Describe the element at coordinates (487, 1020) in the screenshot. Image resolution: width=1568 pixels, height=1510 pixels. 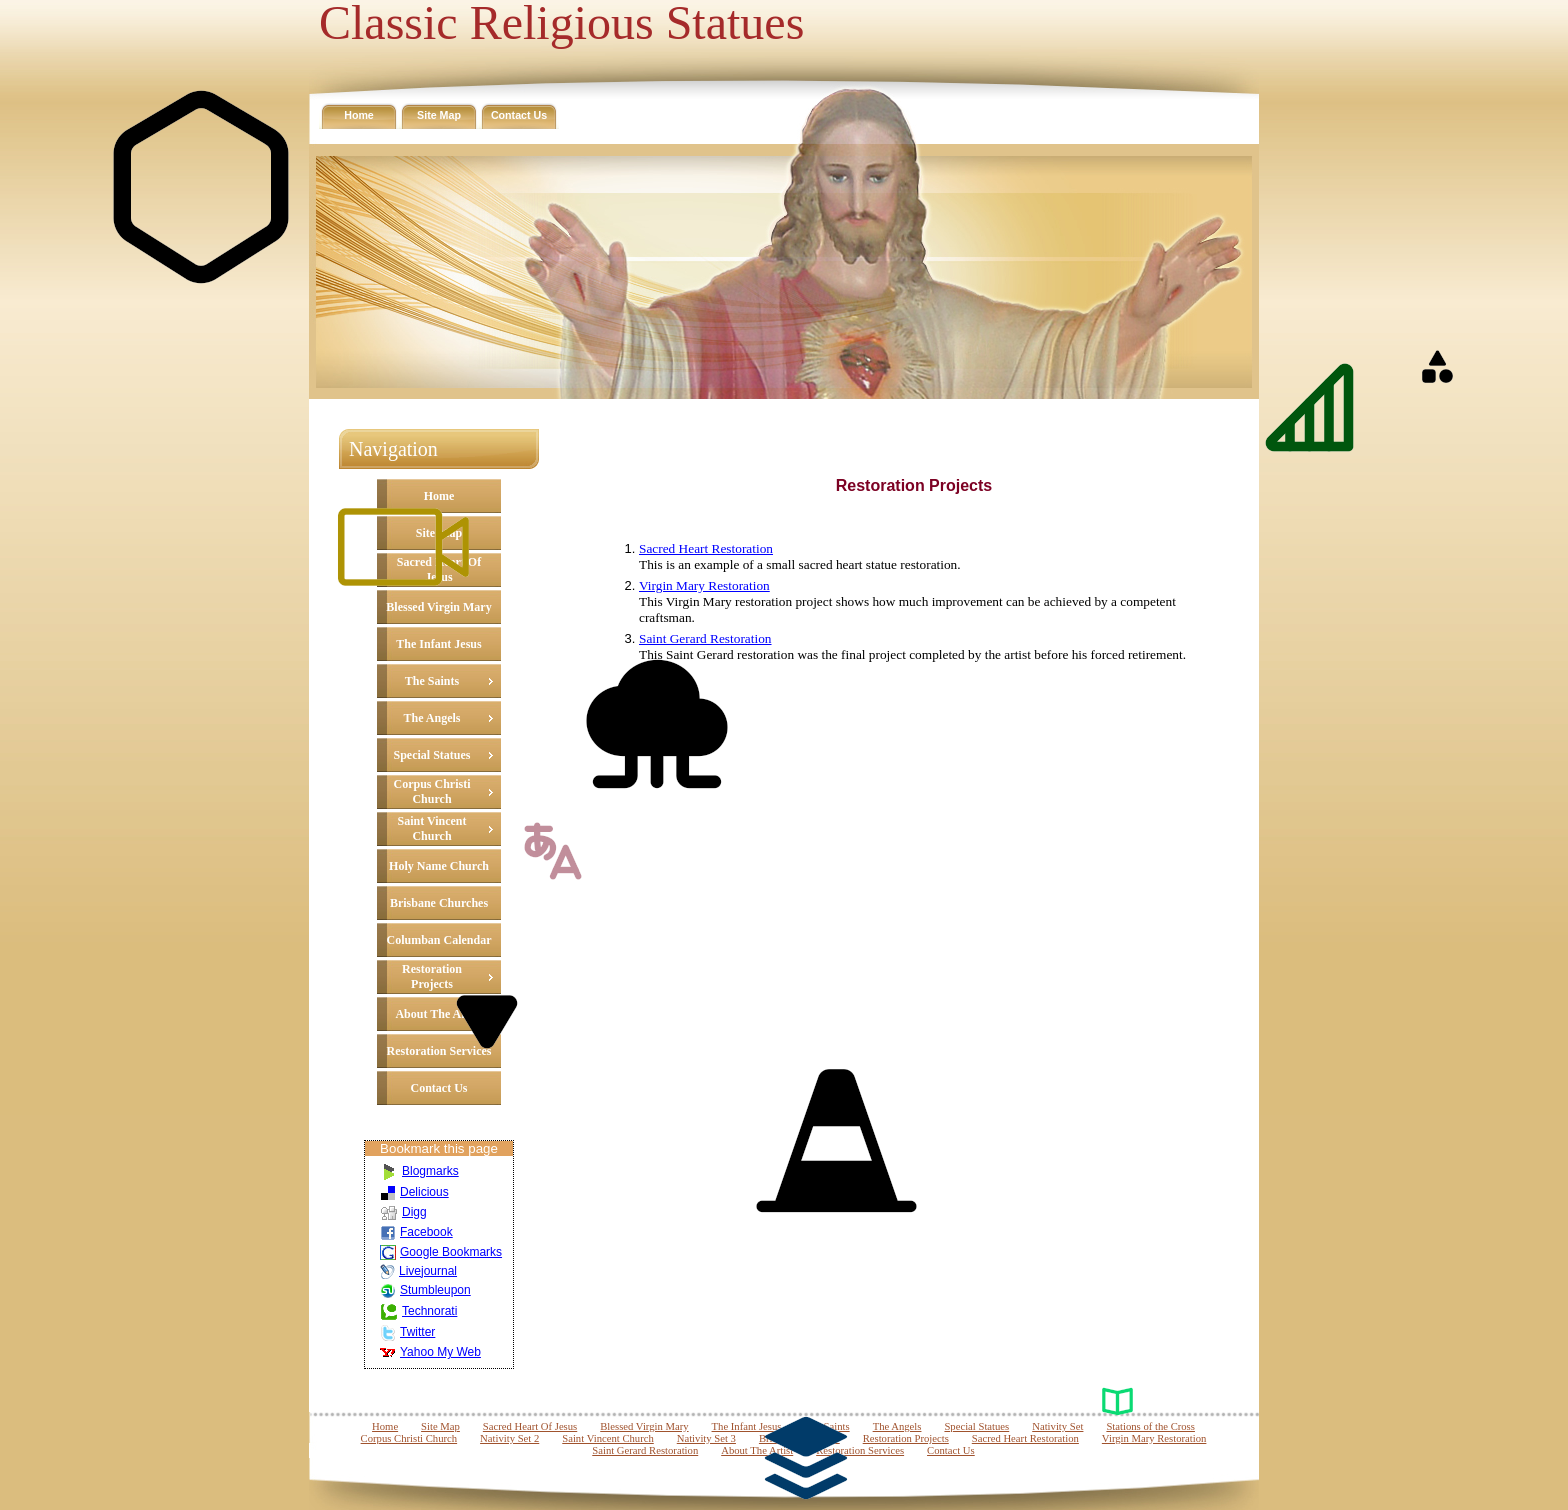
I see `expand dropdown menu` at that location.